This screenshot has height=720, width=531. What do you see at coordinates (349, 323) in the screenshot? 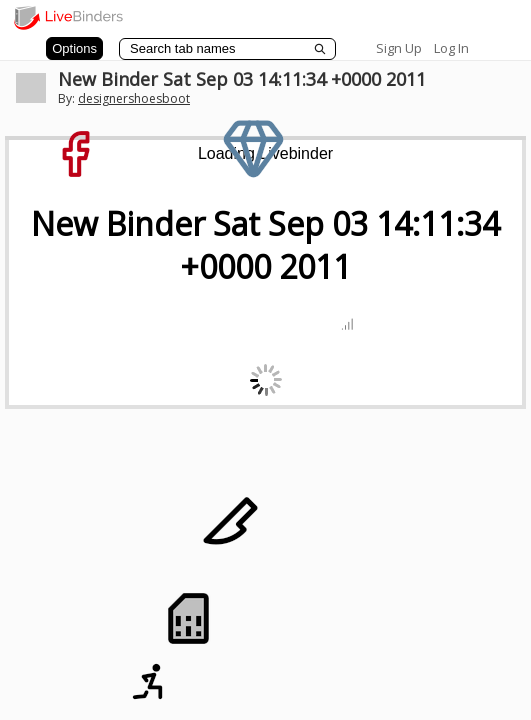
I see `indicates strong cellular network signal` at bounding box center [349, 323].